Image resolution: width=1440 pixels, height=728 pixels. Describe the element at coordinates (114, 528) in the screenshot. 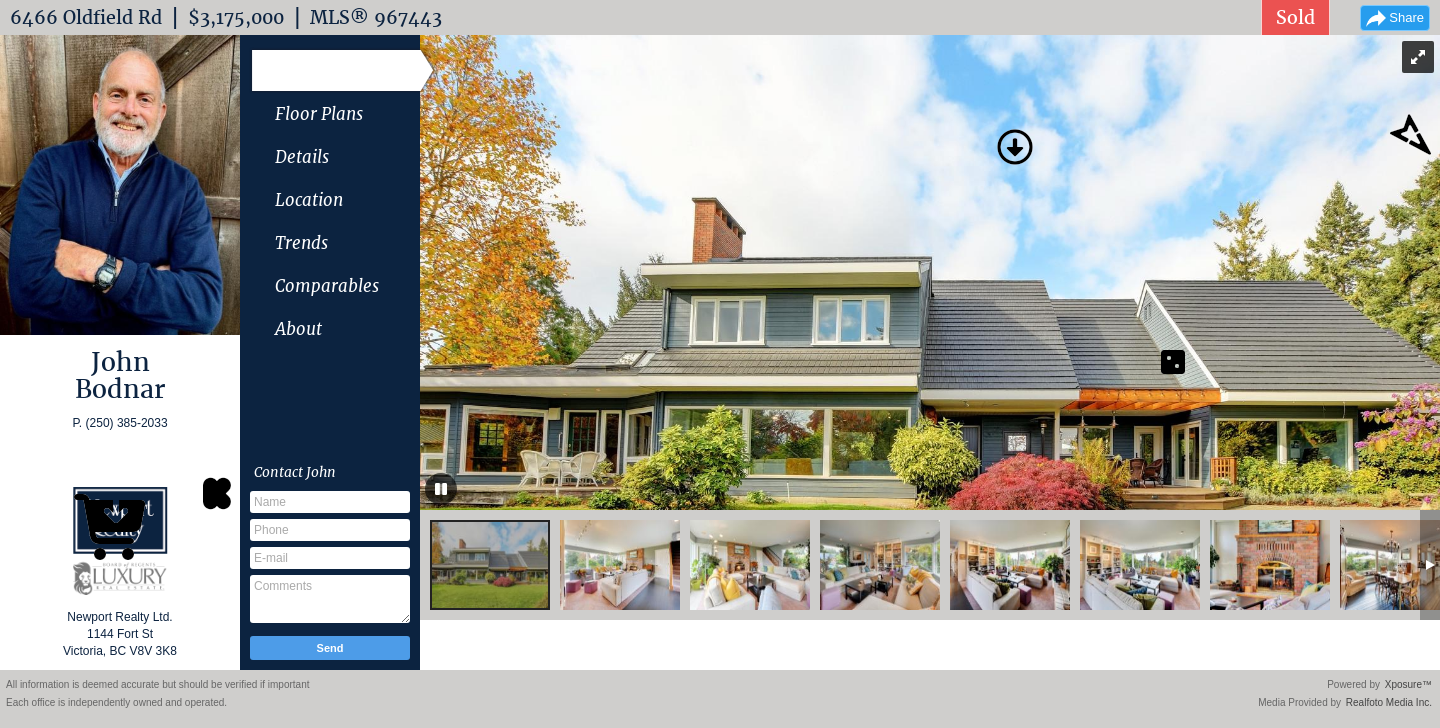

I see `add item to shopping cart` at that location.